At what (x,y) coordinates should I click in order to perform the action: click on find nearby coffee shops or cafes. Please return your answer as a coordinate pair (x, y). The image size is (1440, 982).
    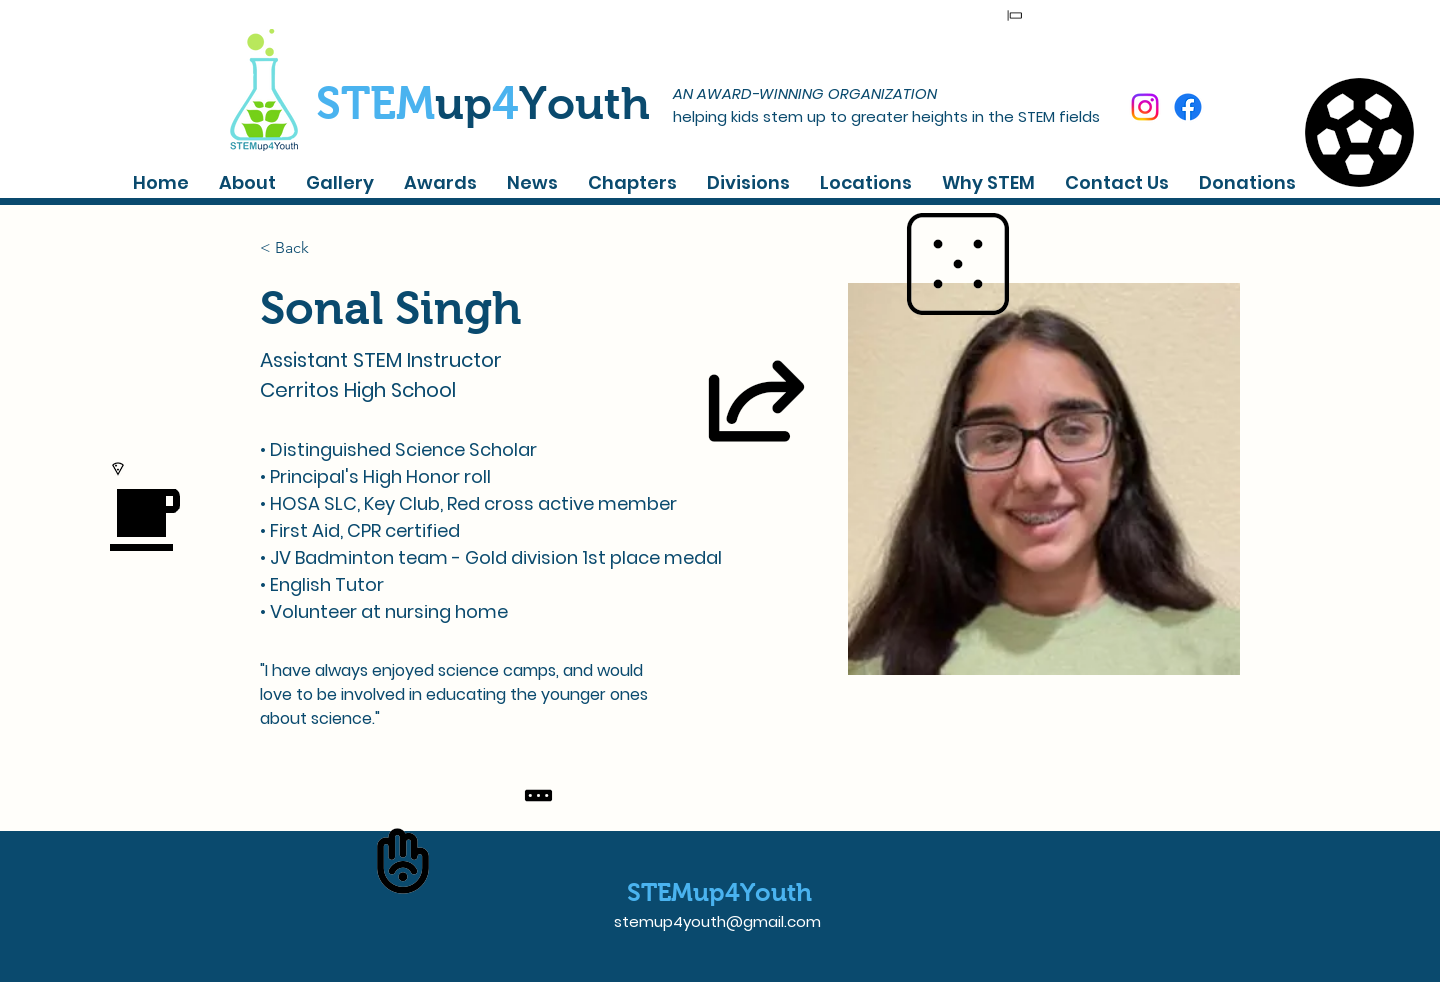
    Looking at the image, I should click on (145, 520).